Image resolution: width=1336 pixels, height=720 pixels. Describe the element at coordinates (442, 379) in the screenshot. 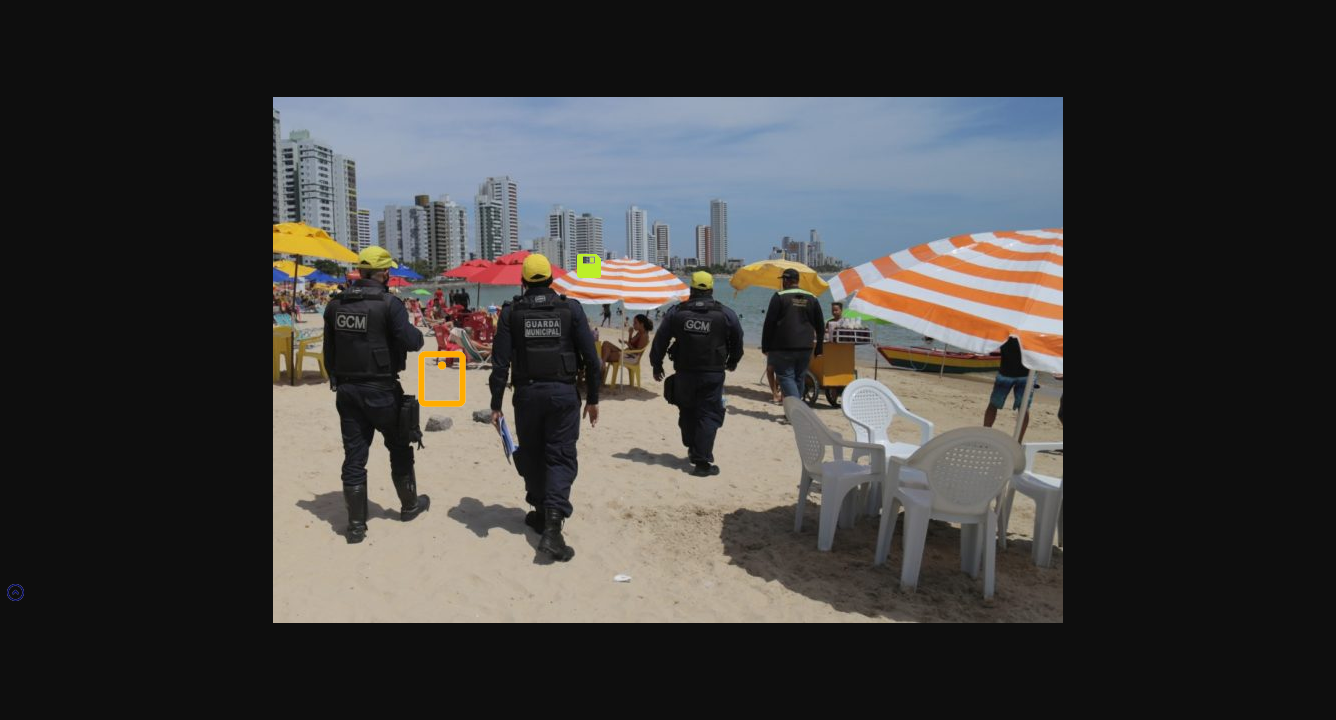

I see `tablet device with front-facing camera` at that location.